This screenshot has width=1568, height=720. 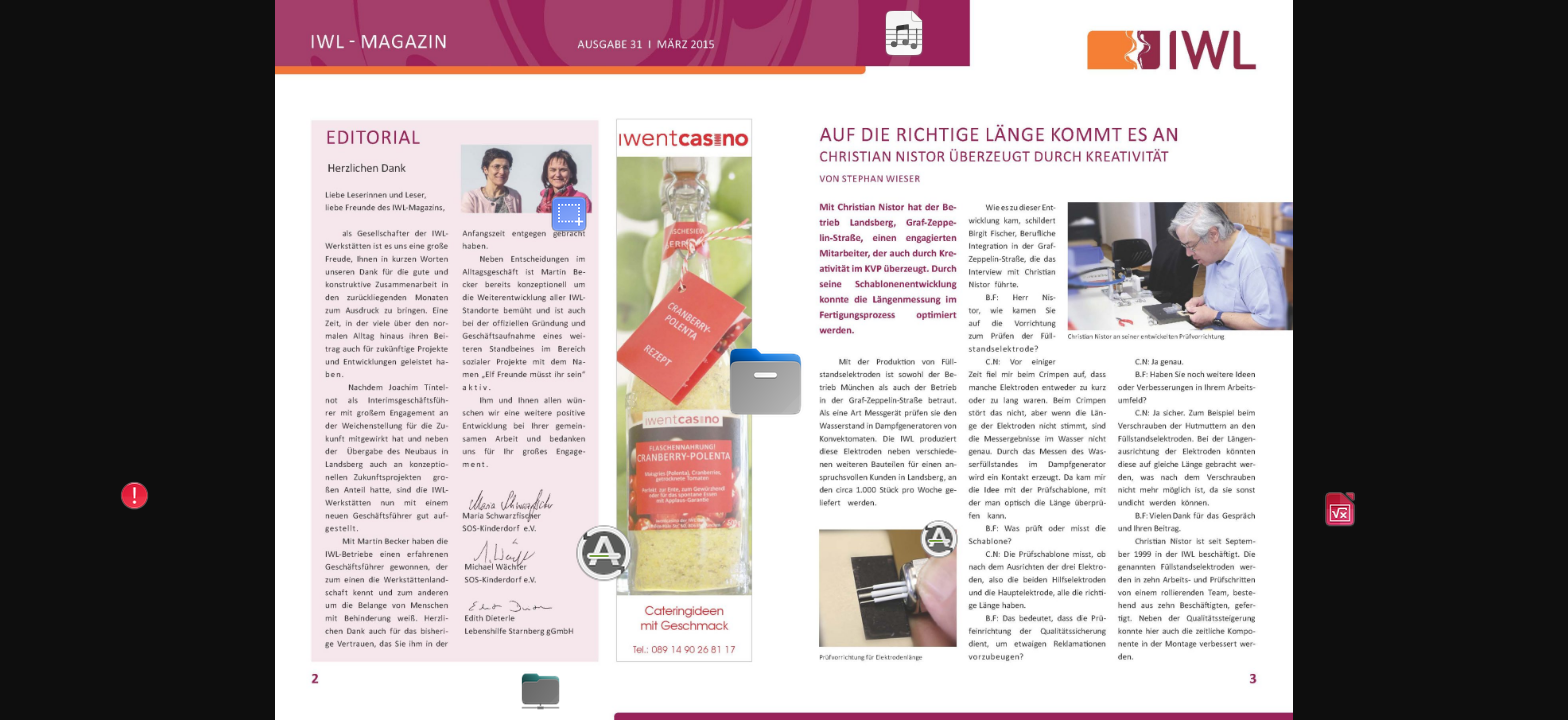 I want to click on indicates a warning or alert in a dialog, so click(x=134, y=495).